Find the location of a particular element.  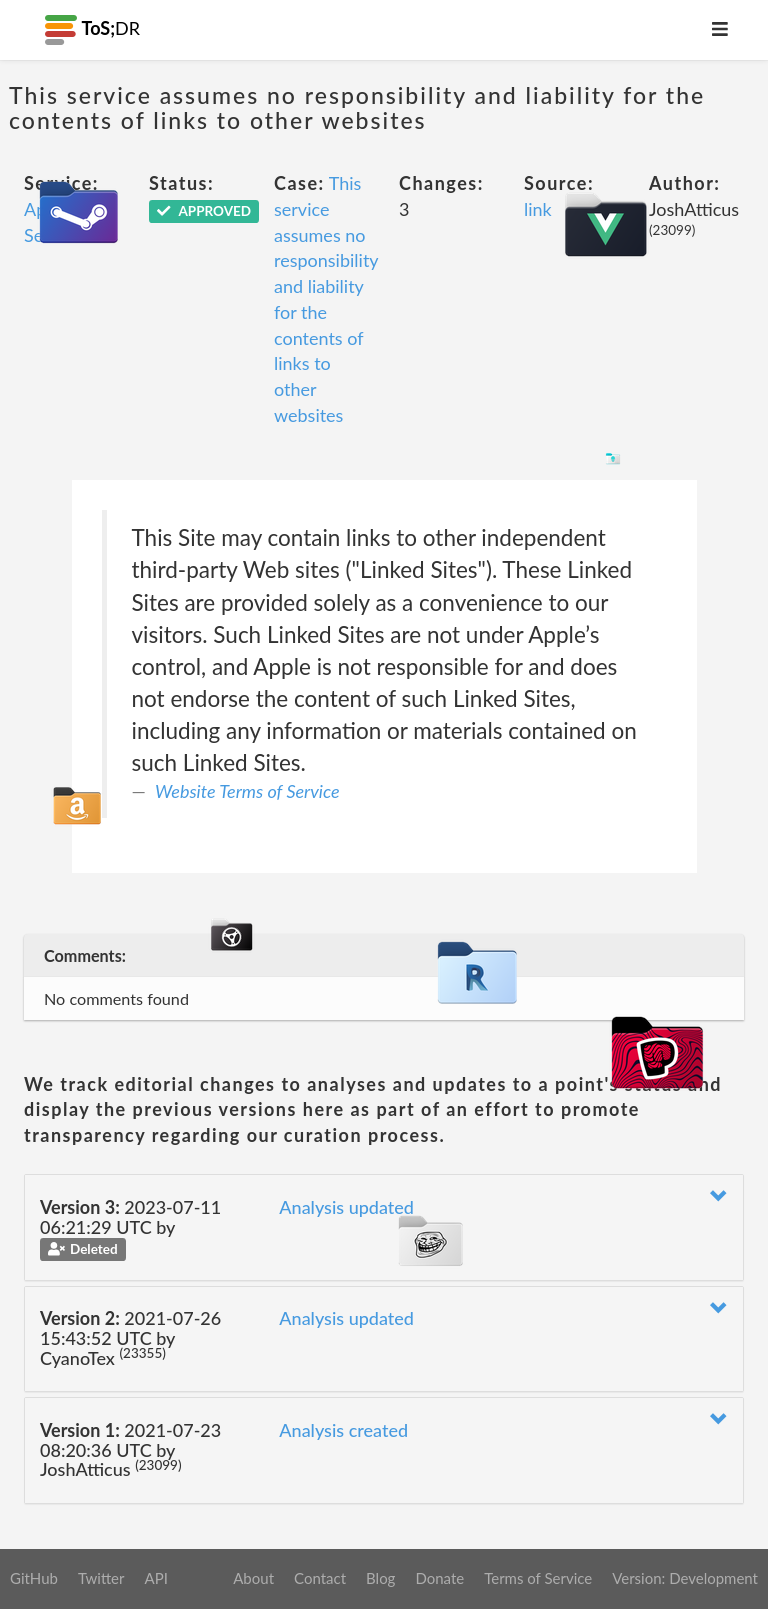

open your meme collection folder is located at coordinates (430, 1242).